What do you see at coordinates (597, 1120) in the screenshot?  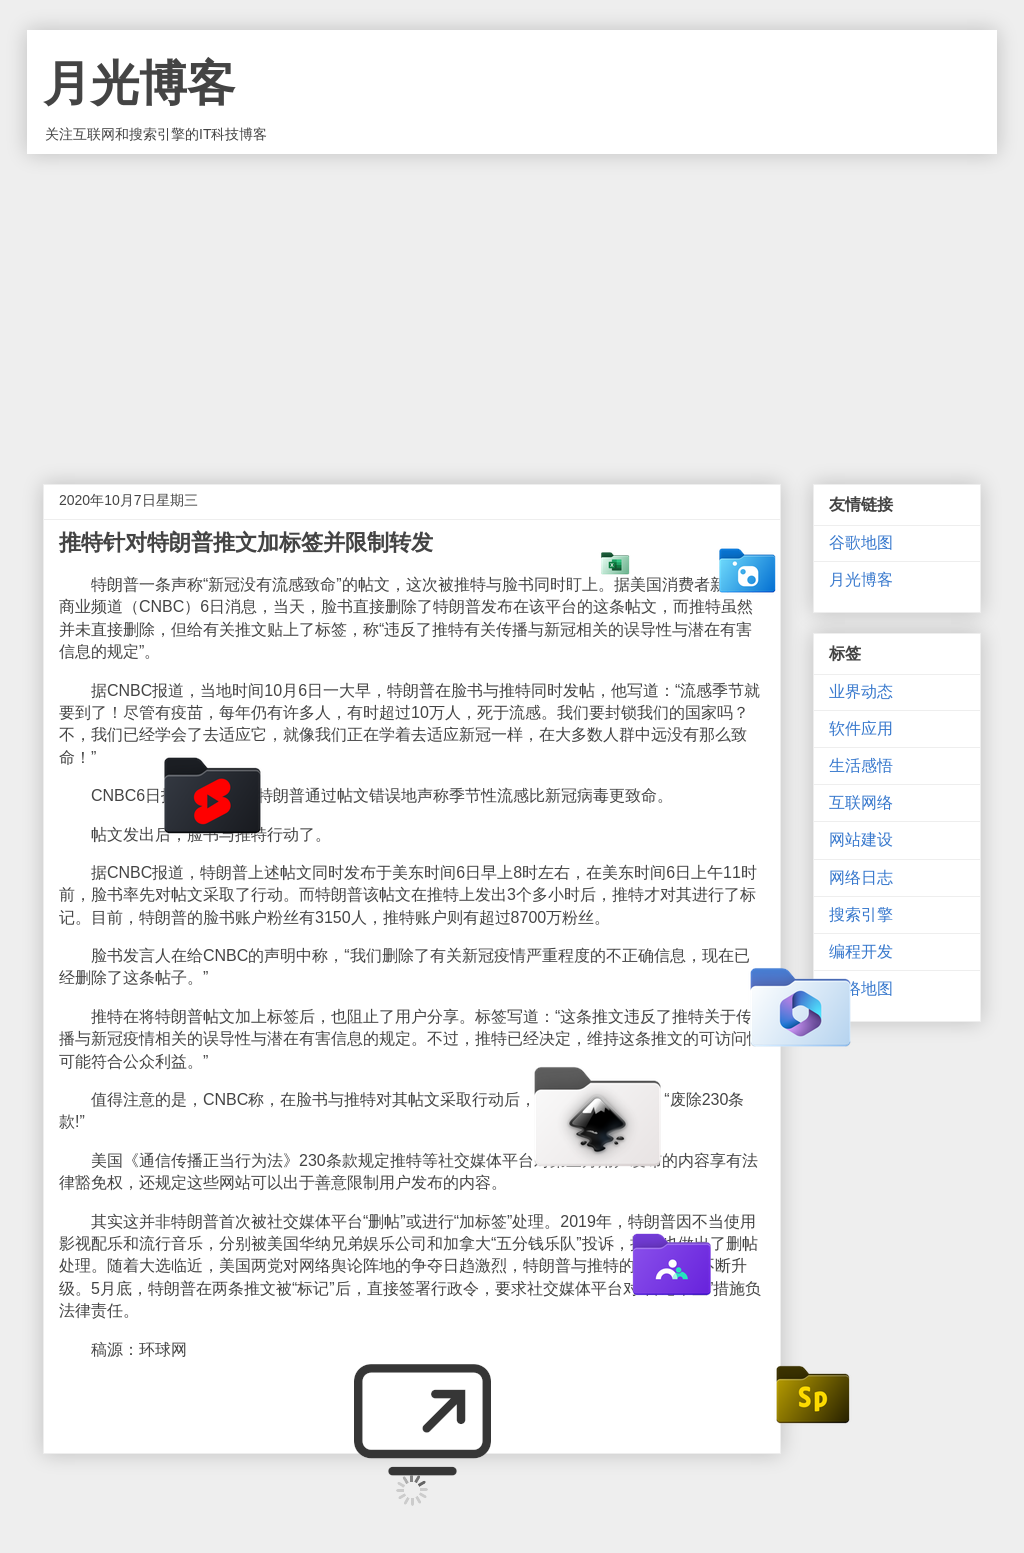 I see `open inkscape project files folder` at bounding box center [597, 1120].